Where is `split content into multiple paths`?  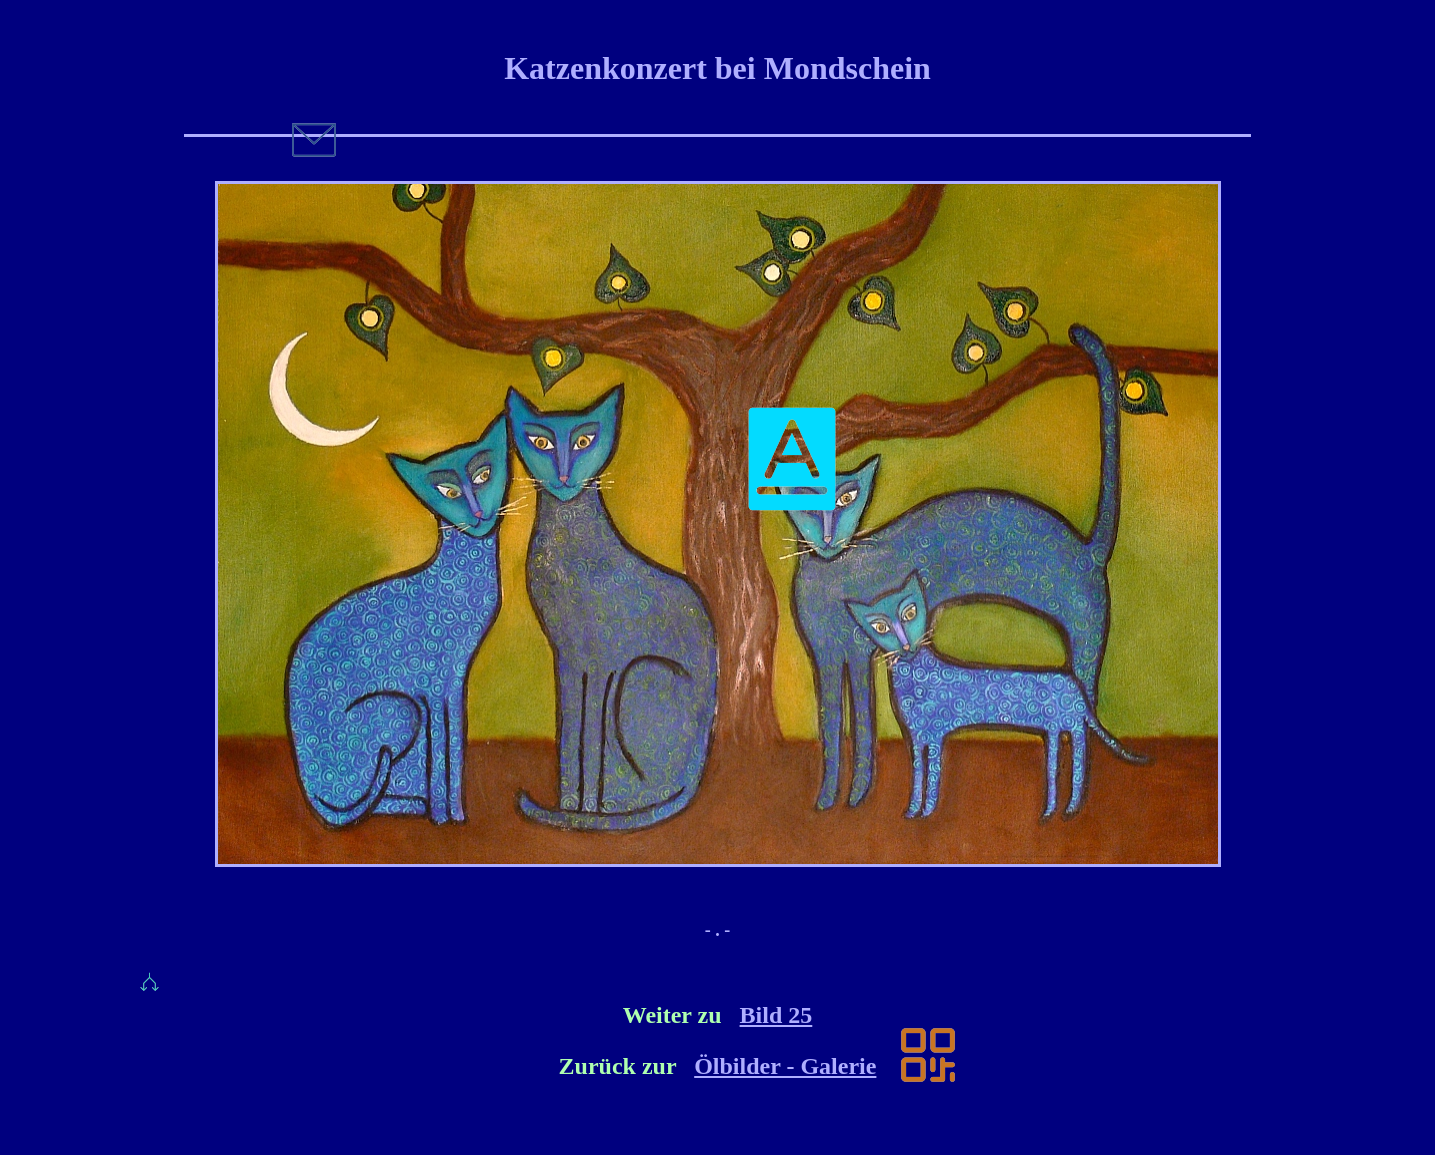 split content into multiple paths is located at coordinates (149, 982).